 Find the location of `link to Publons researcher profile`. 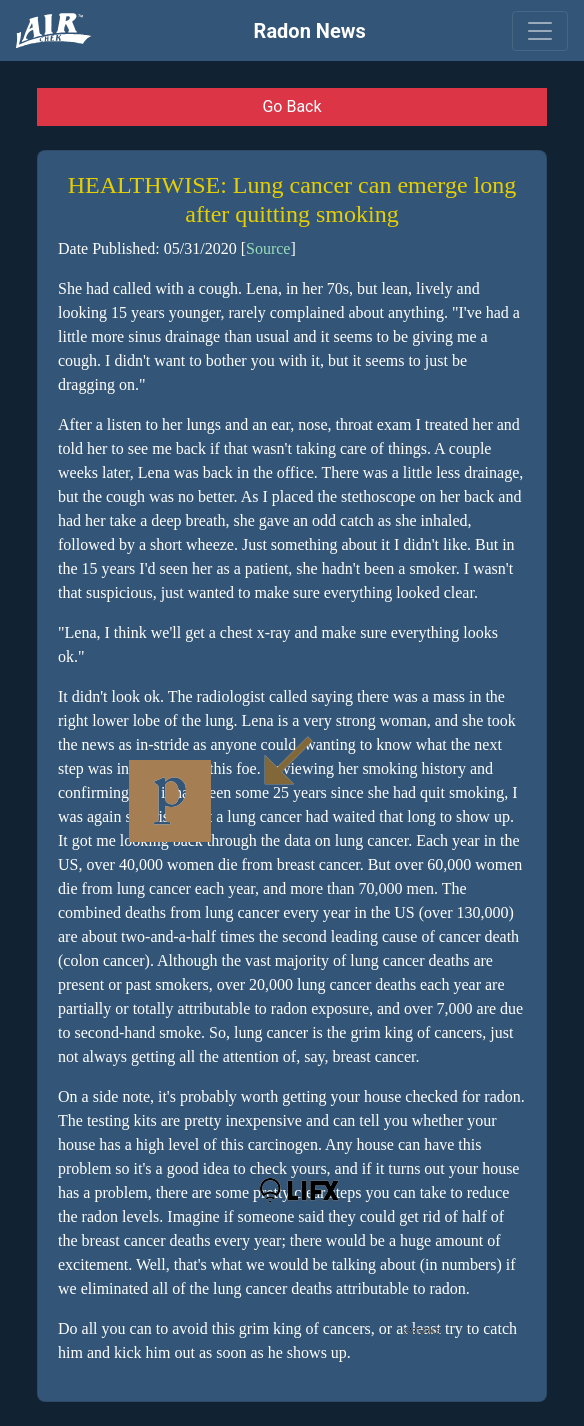

link to Publons researcher profile is located at coordinates (170, 801).